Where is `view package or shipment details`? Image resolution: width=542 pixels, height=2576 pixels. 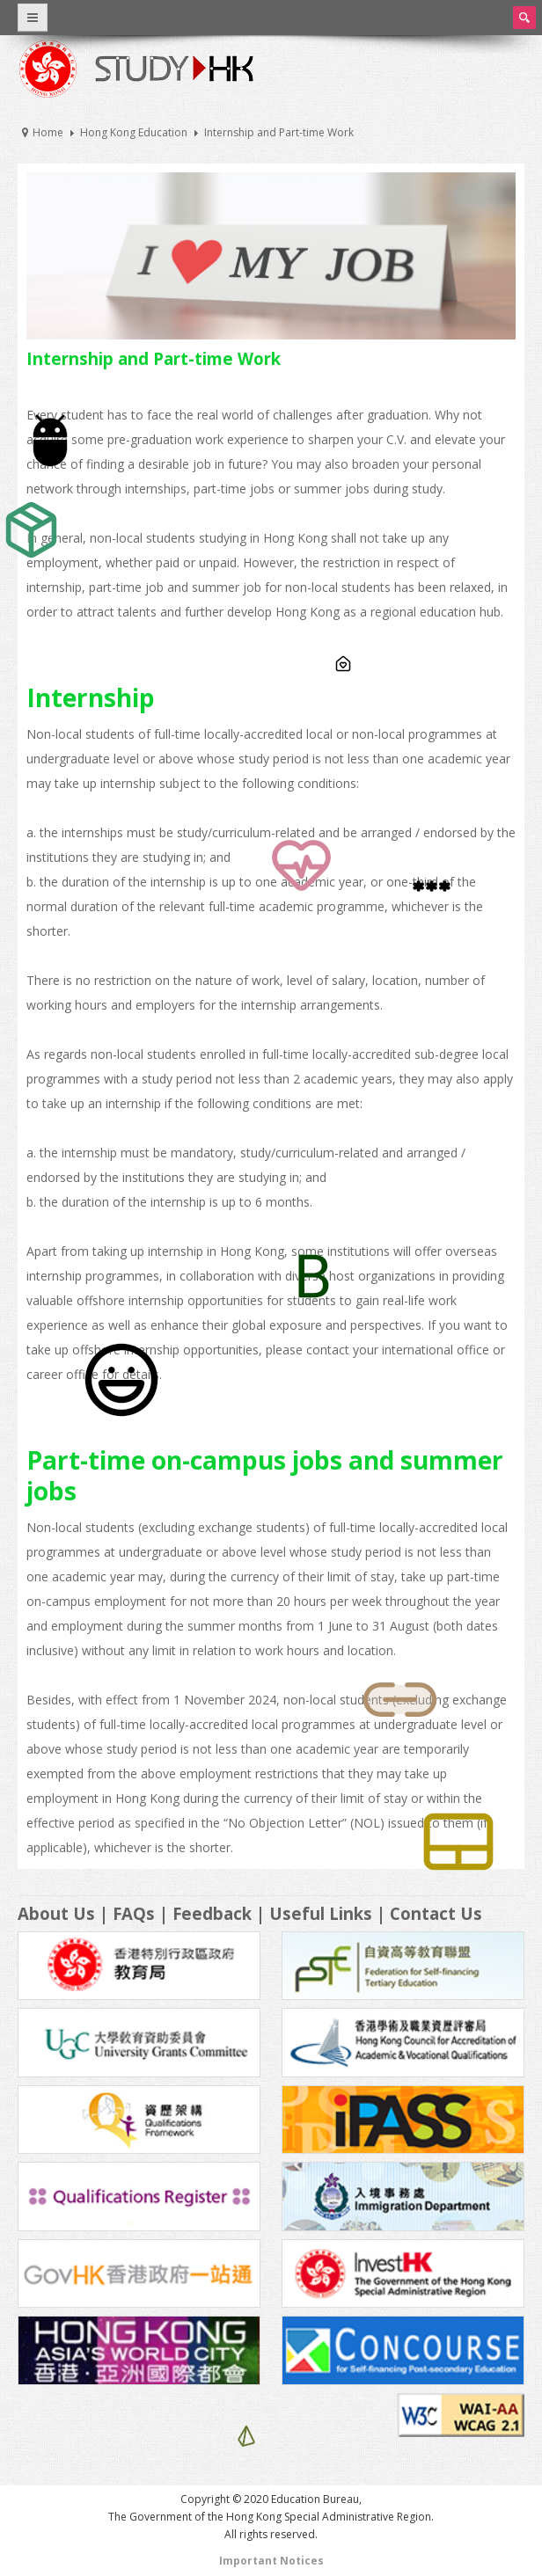 view package or shipment details is located at coordinates (31, 529).